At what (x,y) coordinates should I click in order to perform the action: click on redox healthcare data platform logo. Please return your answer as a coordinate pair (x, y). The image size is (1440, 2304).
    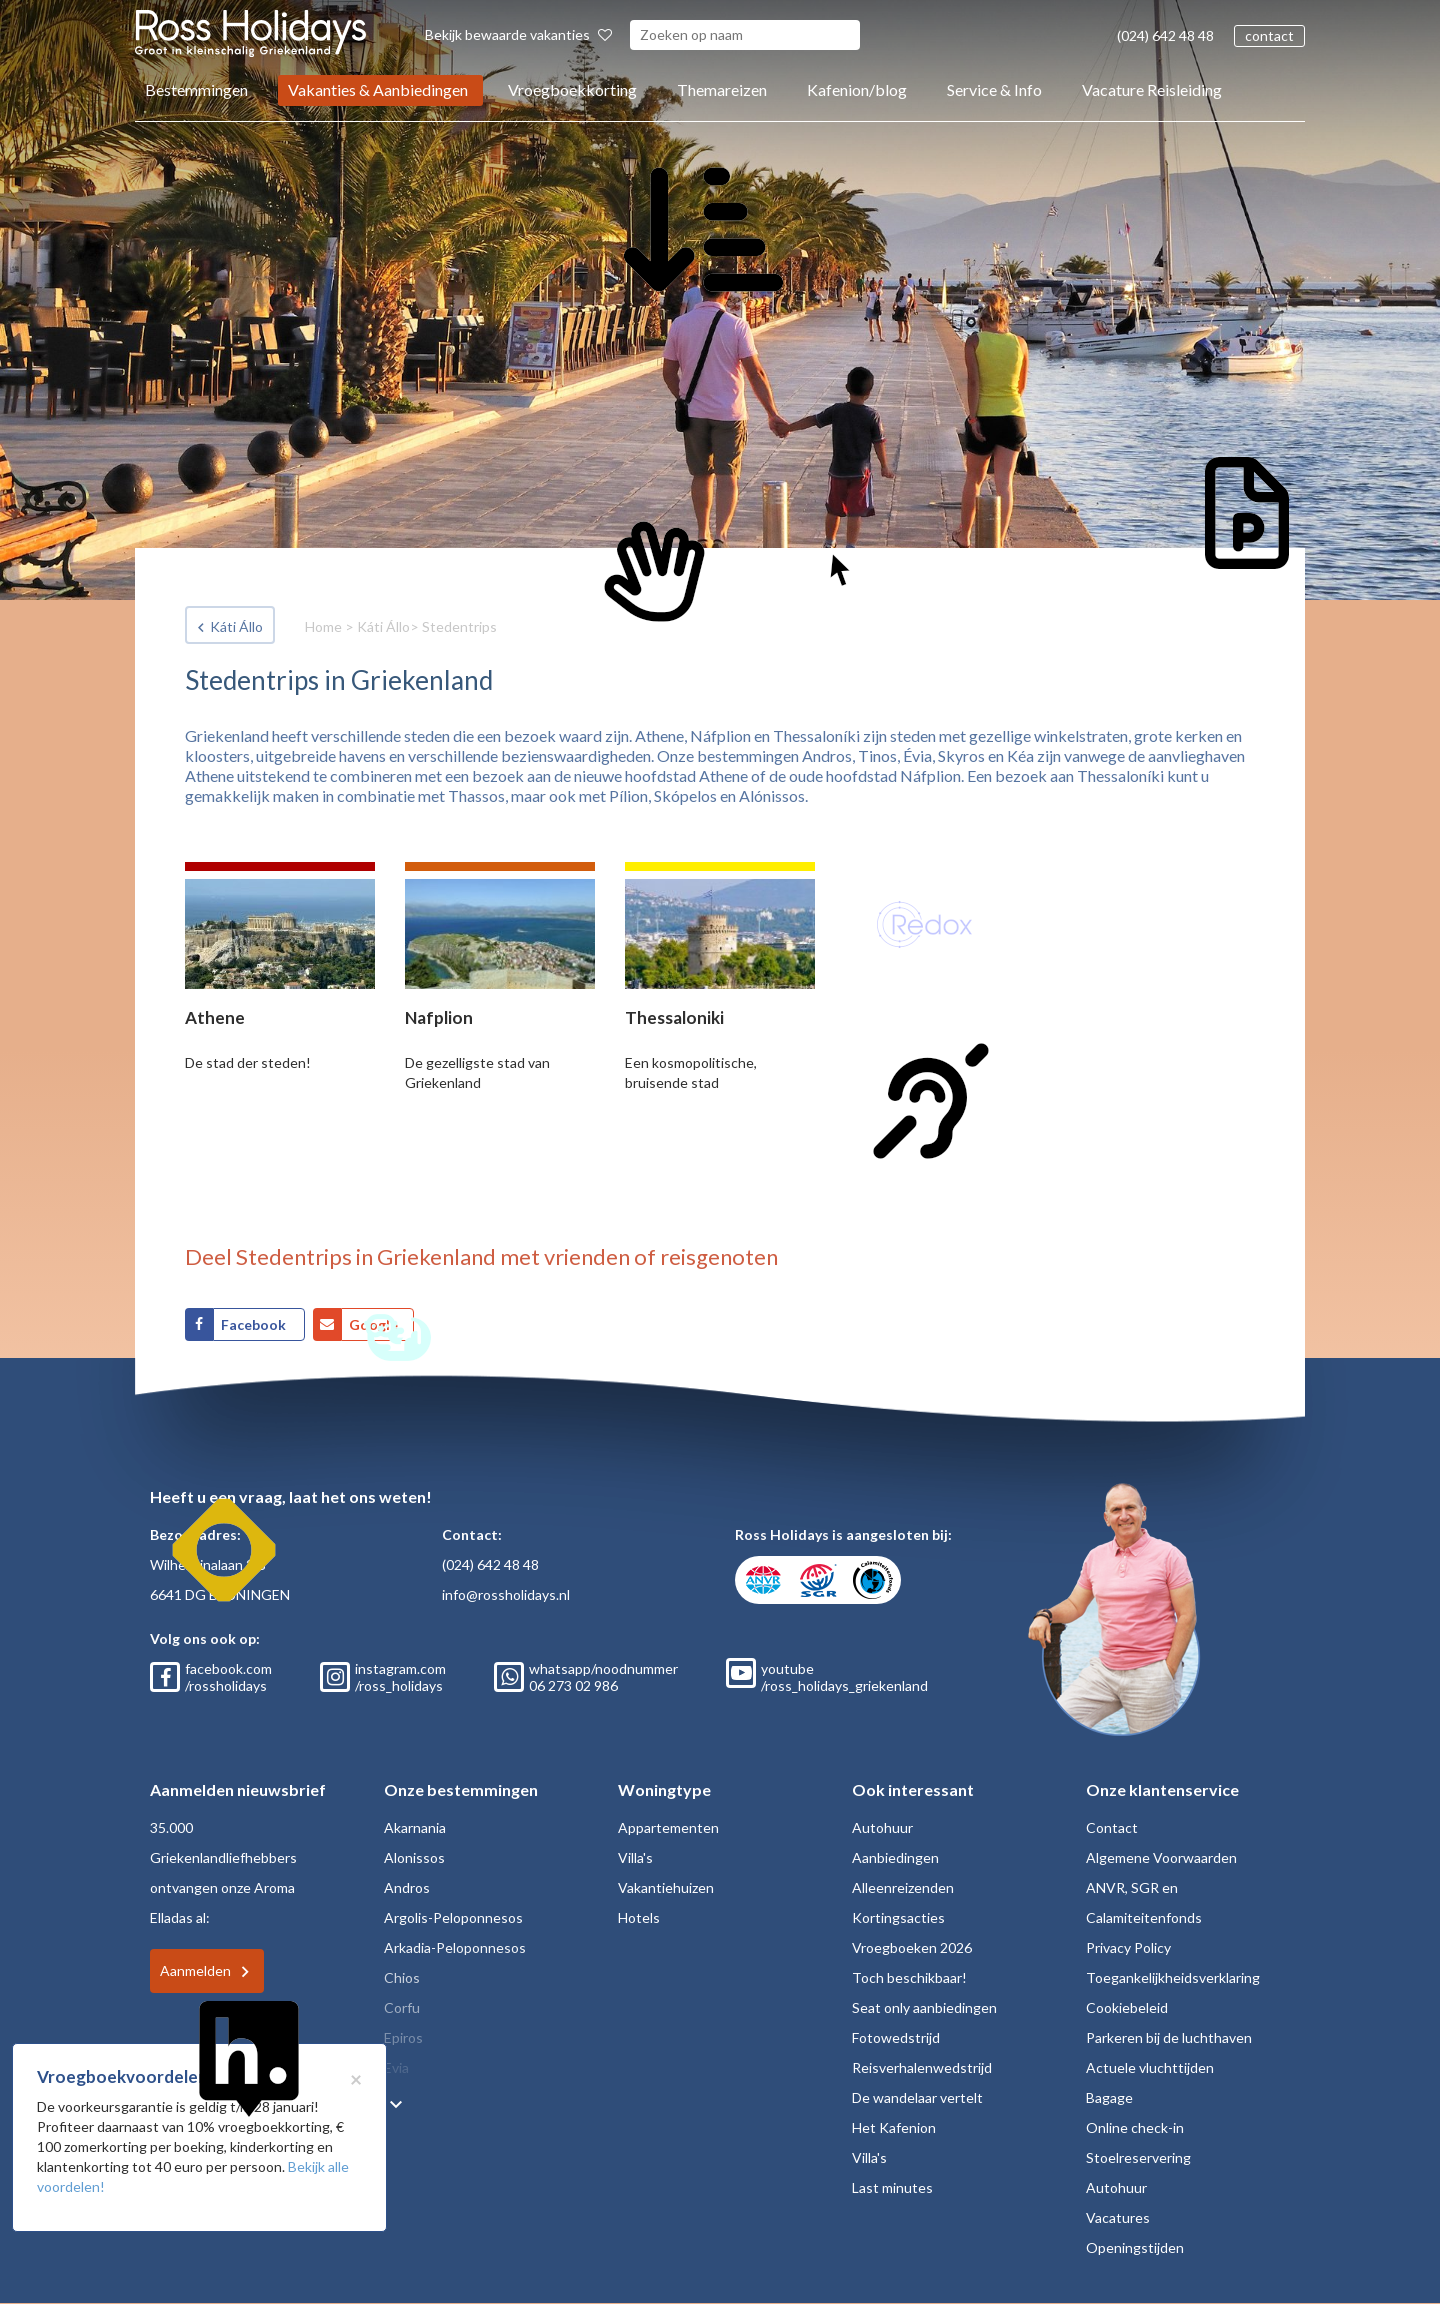
    Looking at the image, I should click on (924, 924).